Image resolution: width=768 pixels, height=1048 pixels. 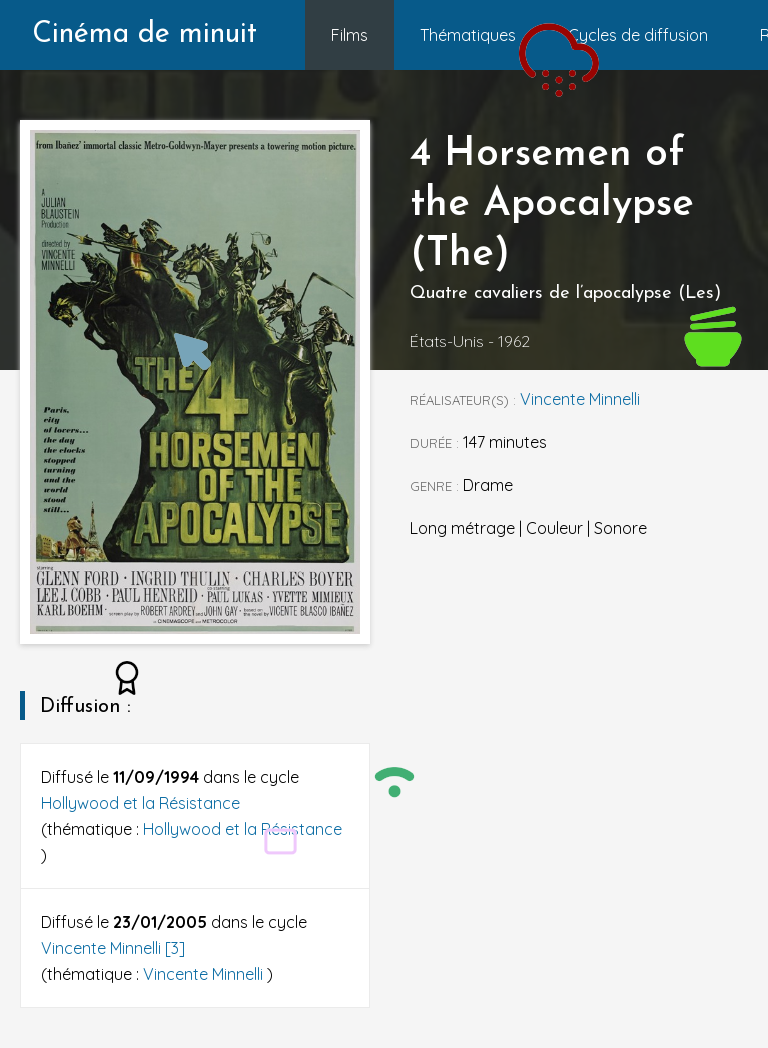 What do you see at coordinates (192, 351) in the screenshot?
I see `cursor indicating selection mode` at bounding box center [192, 351].